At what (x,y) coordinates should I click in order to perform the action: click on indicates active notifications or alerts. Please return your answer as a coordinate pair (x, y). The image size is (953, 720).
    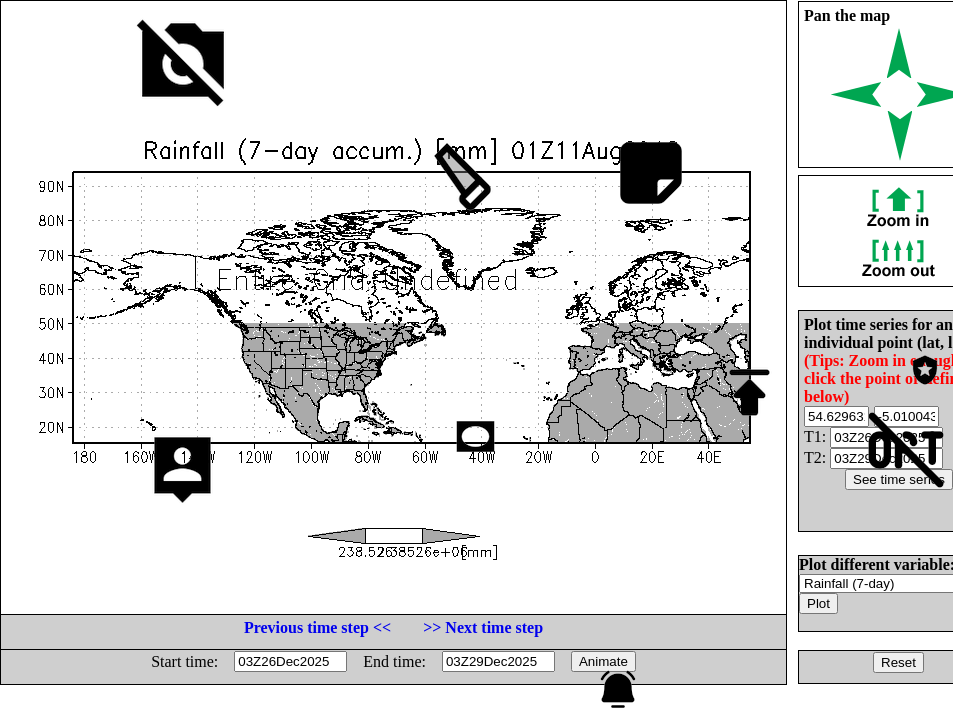
    Looking at the image, I should click on (618, 690).